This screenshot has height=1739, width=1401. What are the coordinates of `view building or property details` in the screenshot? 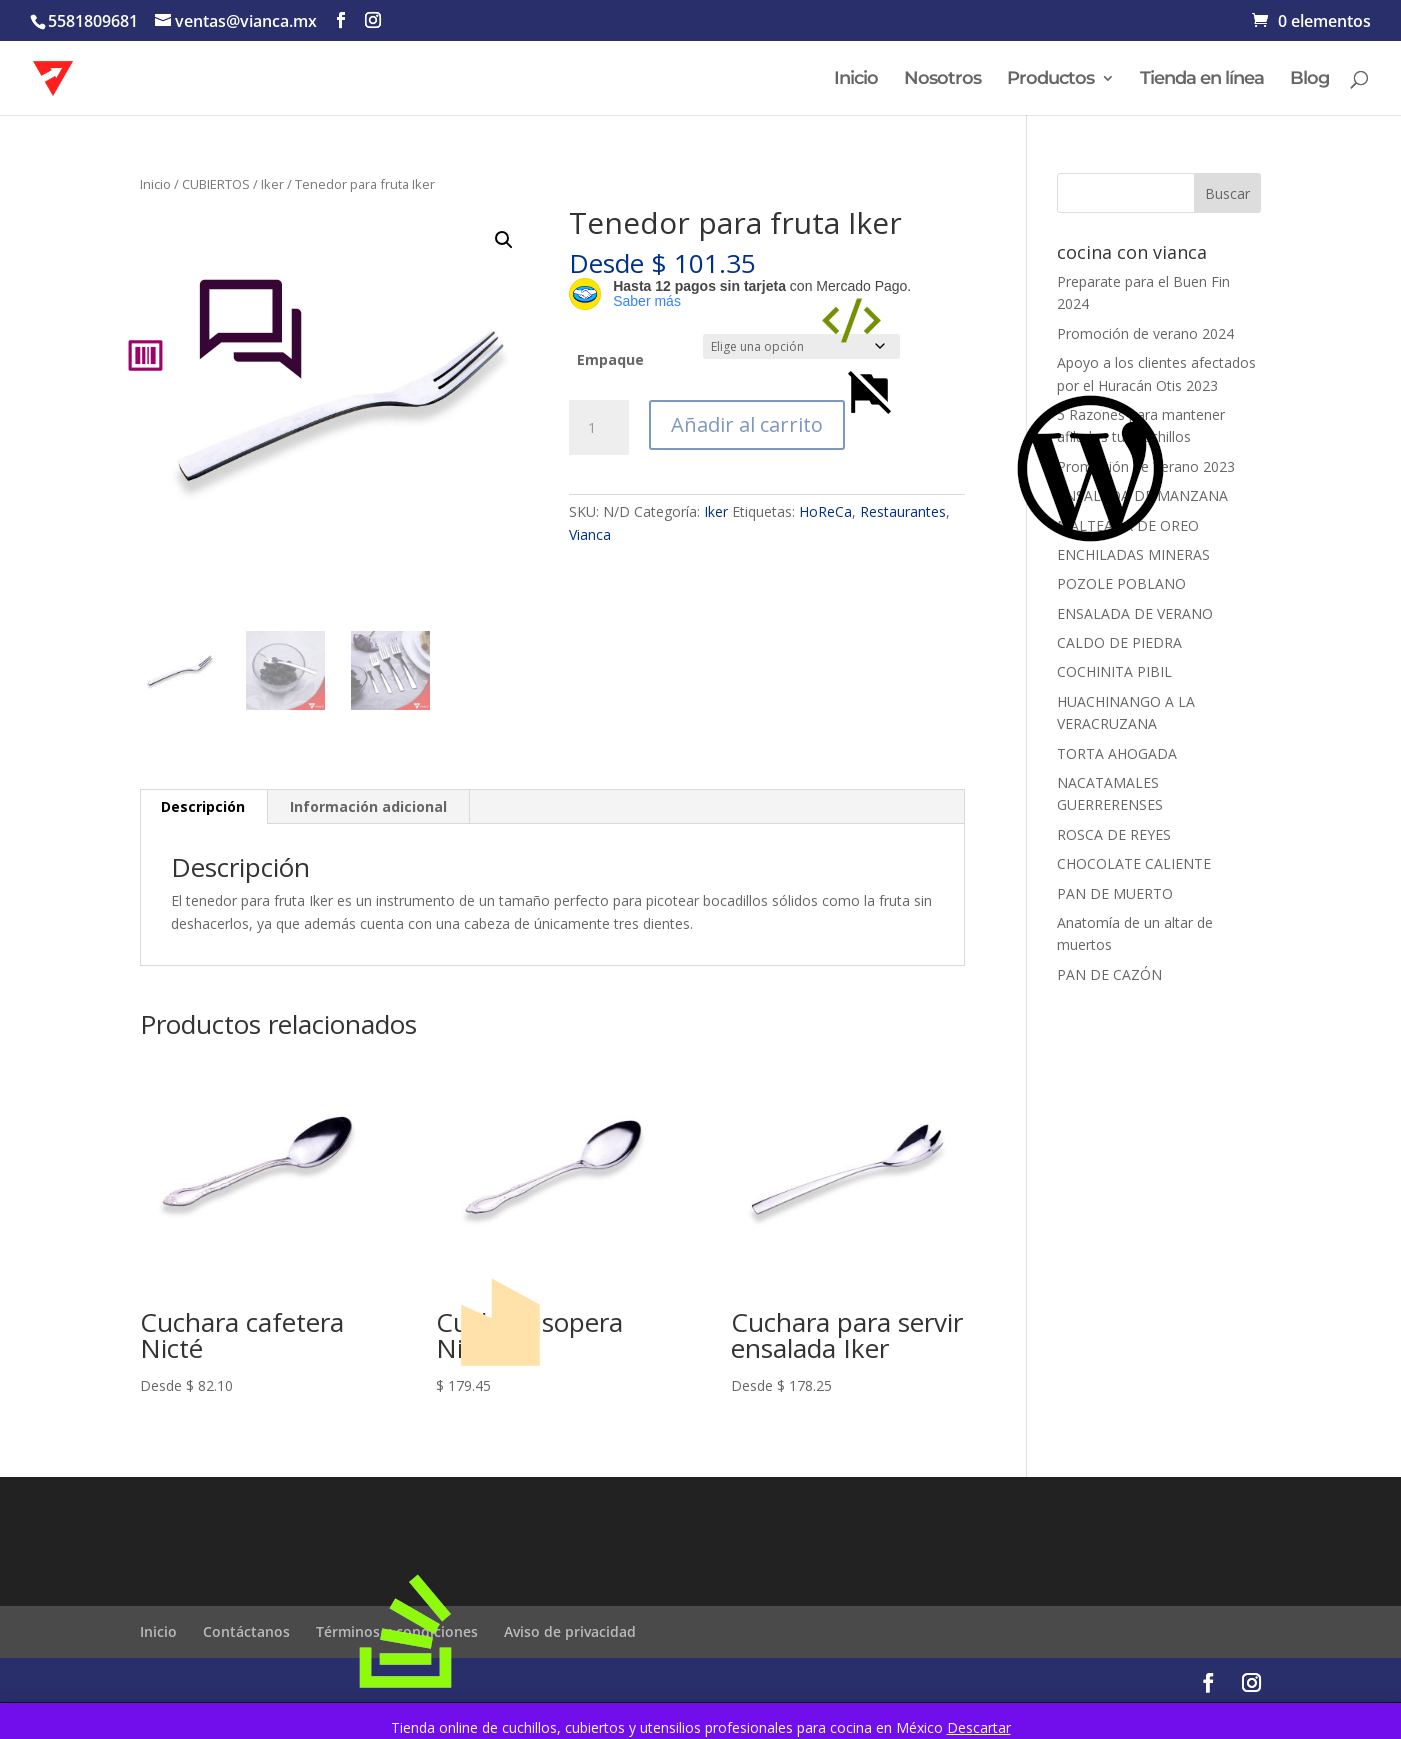 It's located at (500, 1326).